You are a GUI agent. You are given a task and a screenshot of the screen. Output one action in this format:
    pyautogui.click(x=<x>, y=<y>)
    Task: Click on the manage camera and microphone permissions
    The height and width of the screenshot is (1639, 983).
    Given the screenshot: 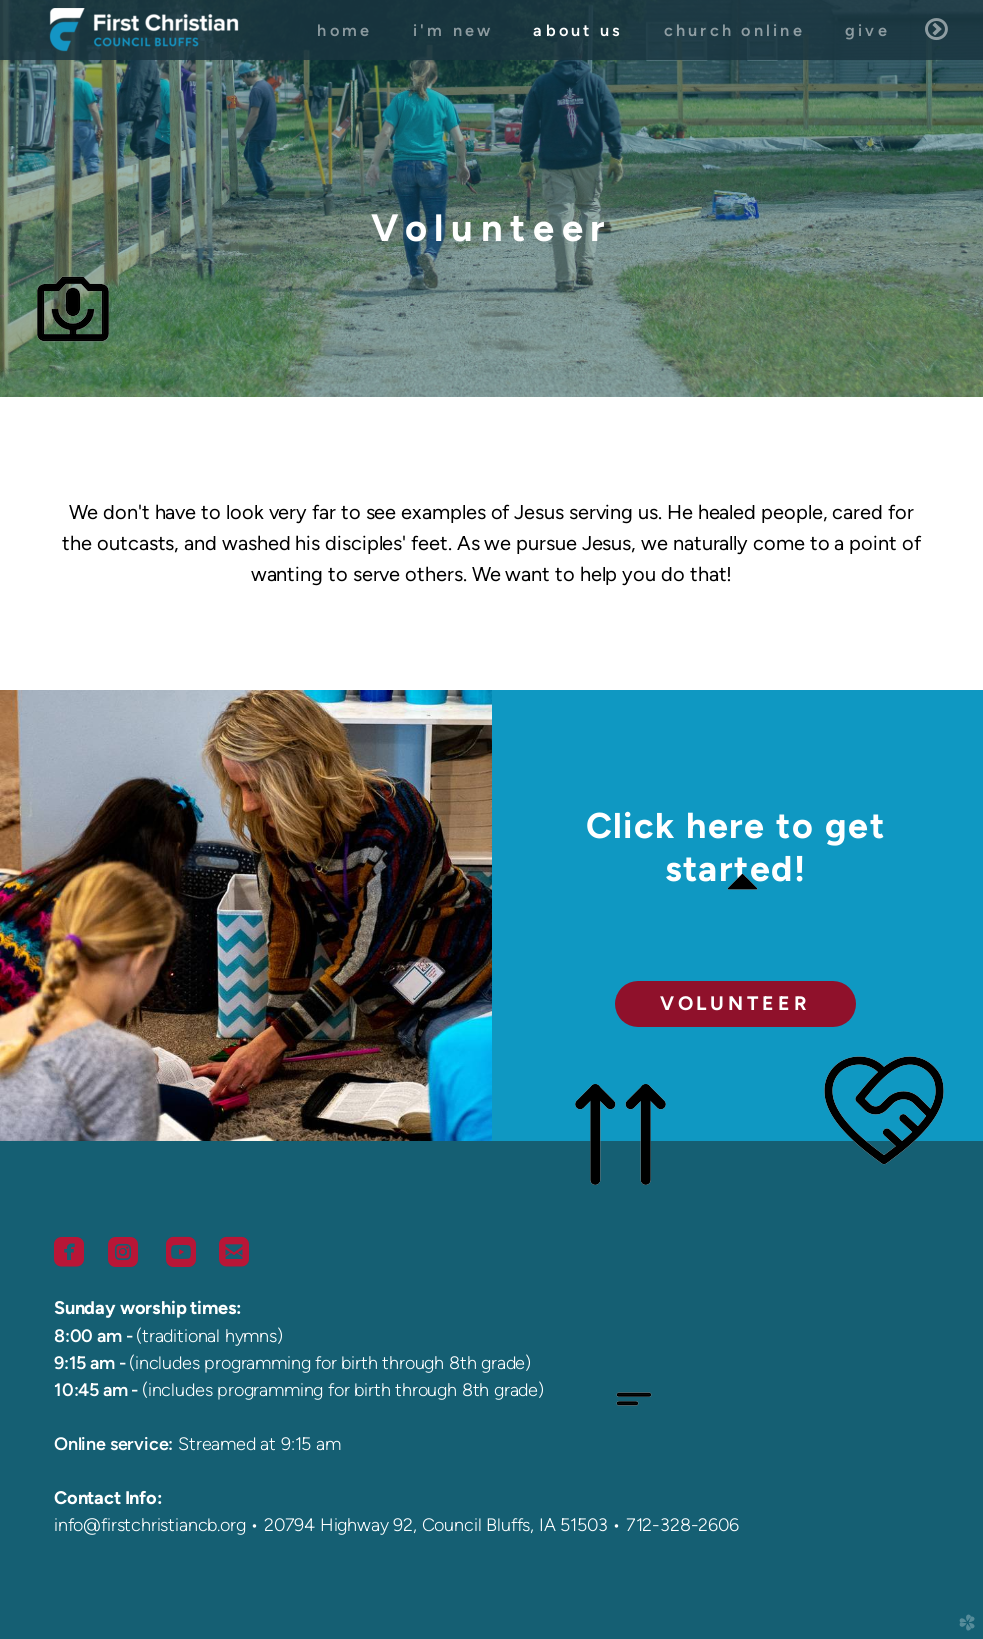 What is the action you would take?
    pyautogui.click(x=73, y=309)
    